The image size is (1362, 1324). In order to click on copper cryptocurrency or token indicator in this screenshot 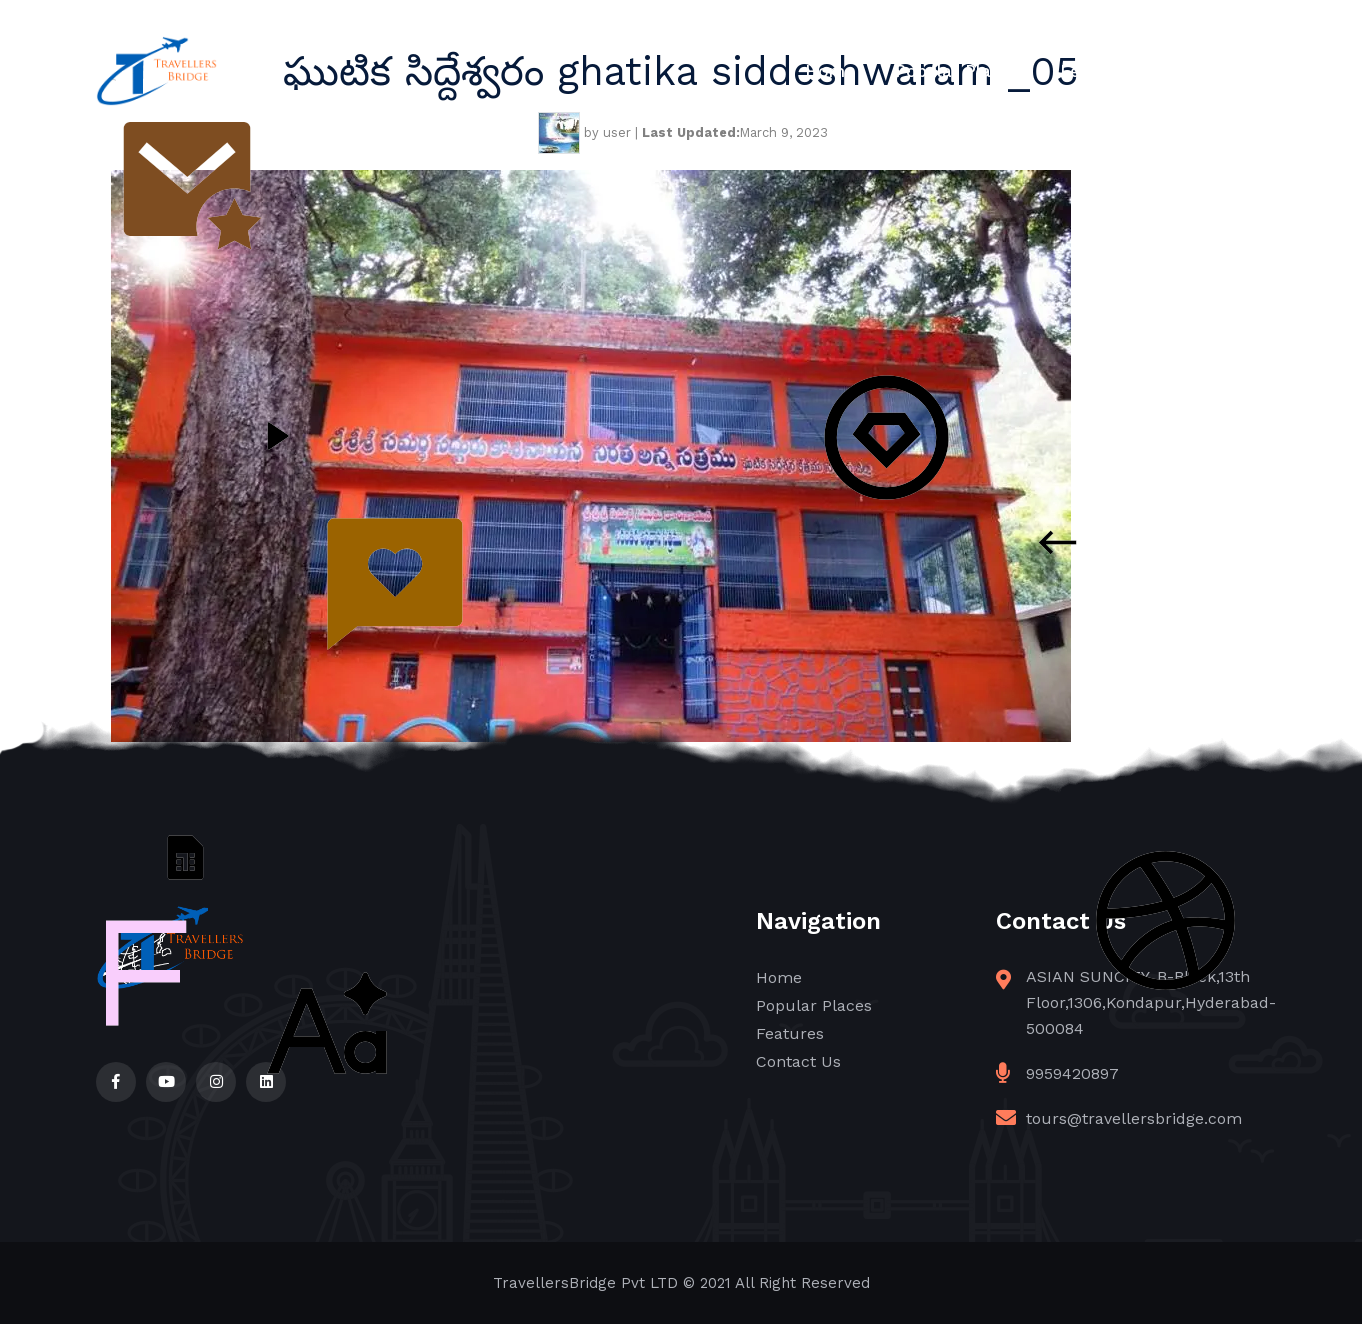, I will do `click(886, 437)`.